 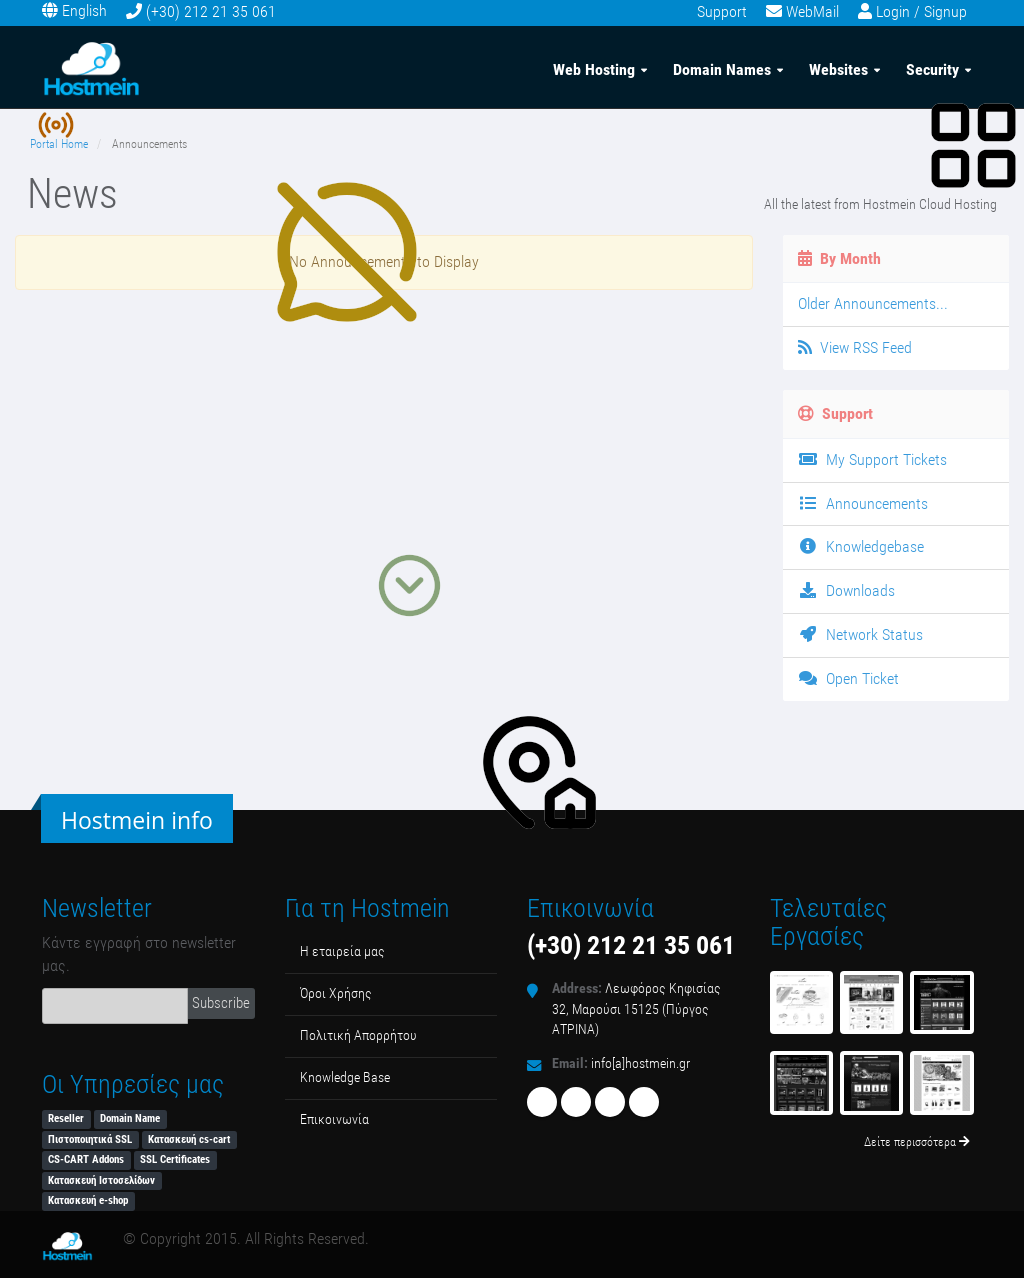 I want to click on view home location on map, so click(x=539, y=772).